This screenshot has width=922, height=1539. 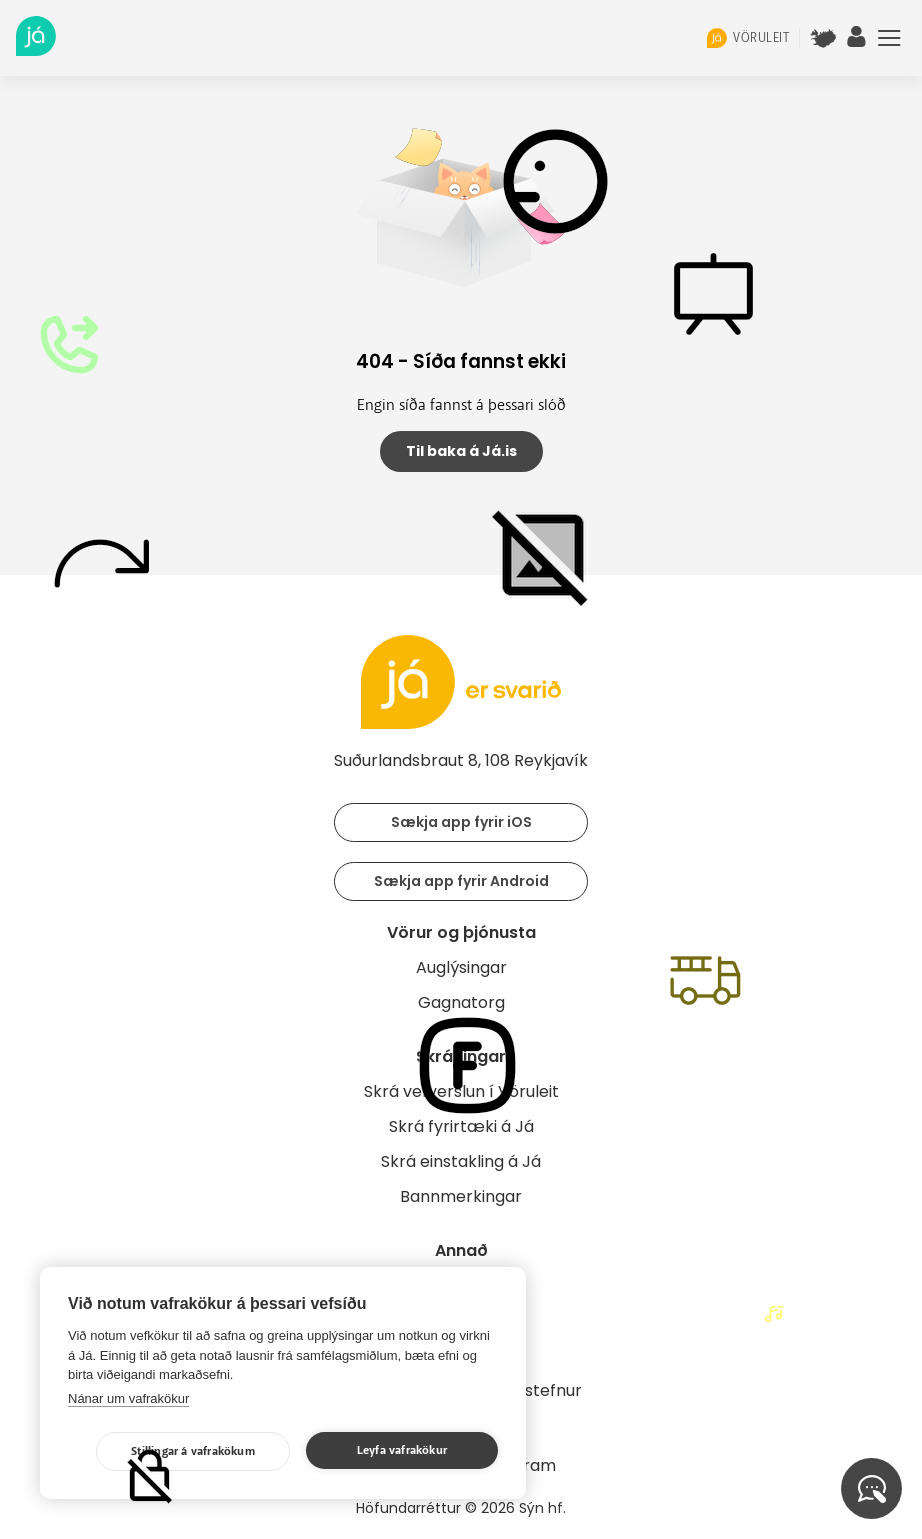 I want to click on emoji or reaction looking left, so click(x=555, y=181).